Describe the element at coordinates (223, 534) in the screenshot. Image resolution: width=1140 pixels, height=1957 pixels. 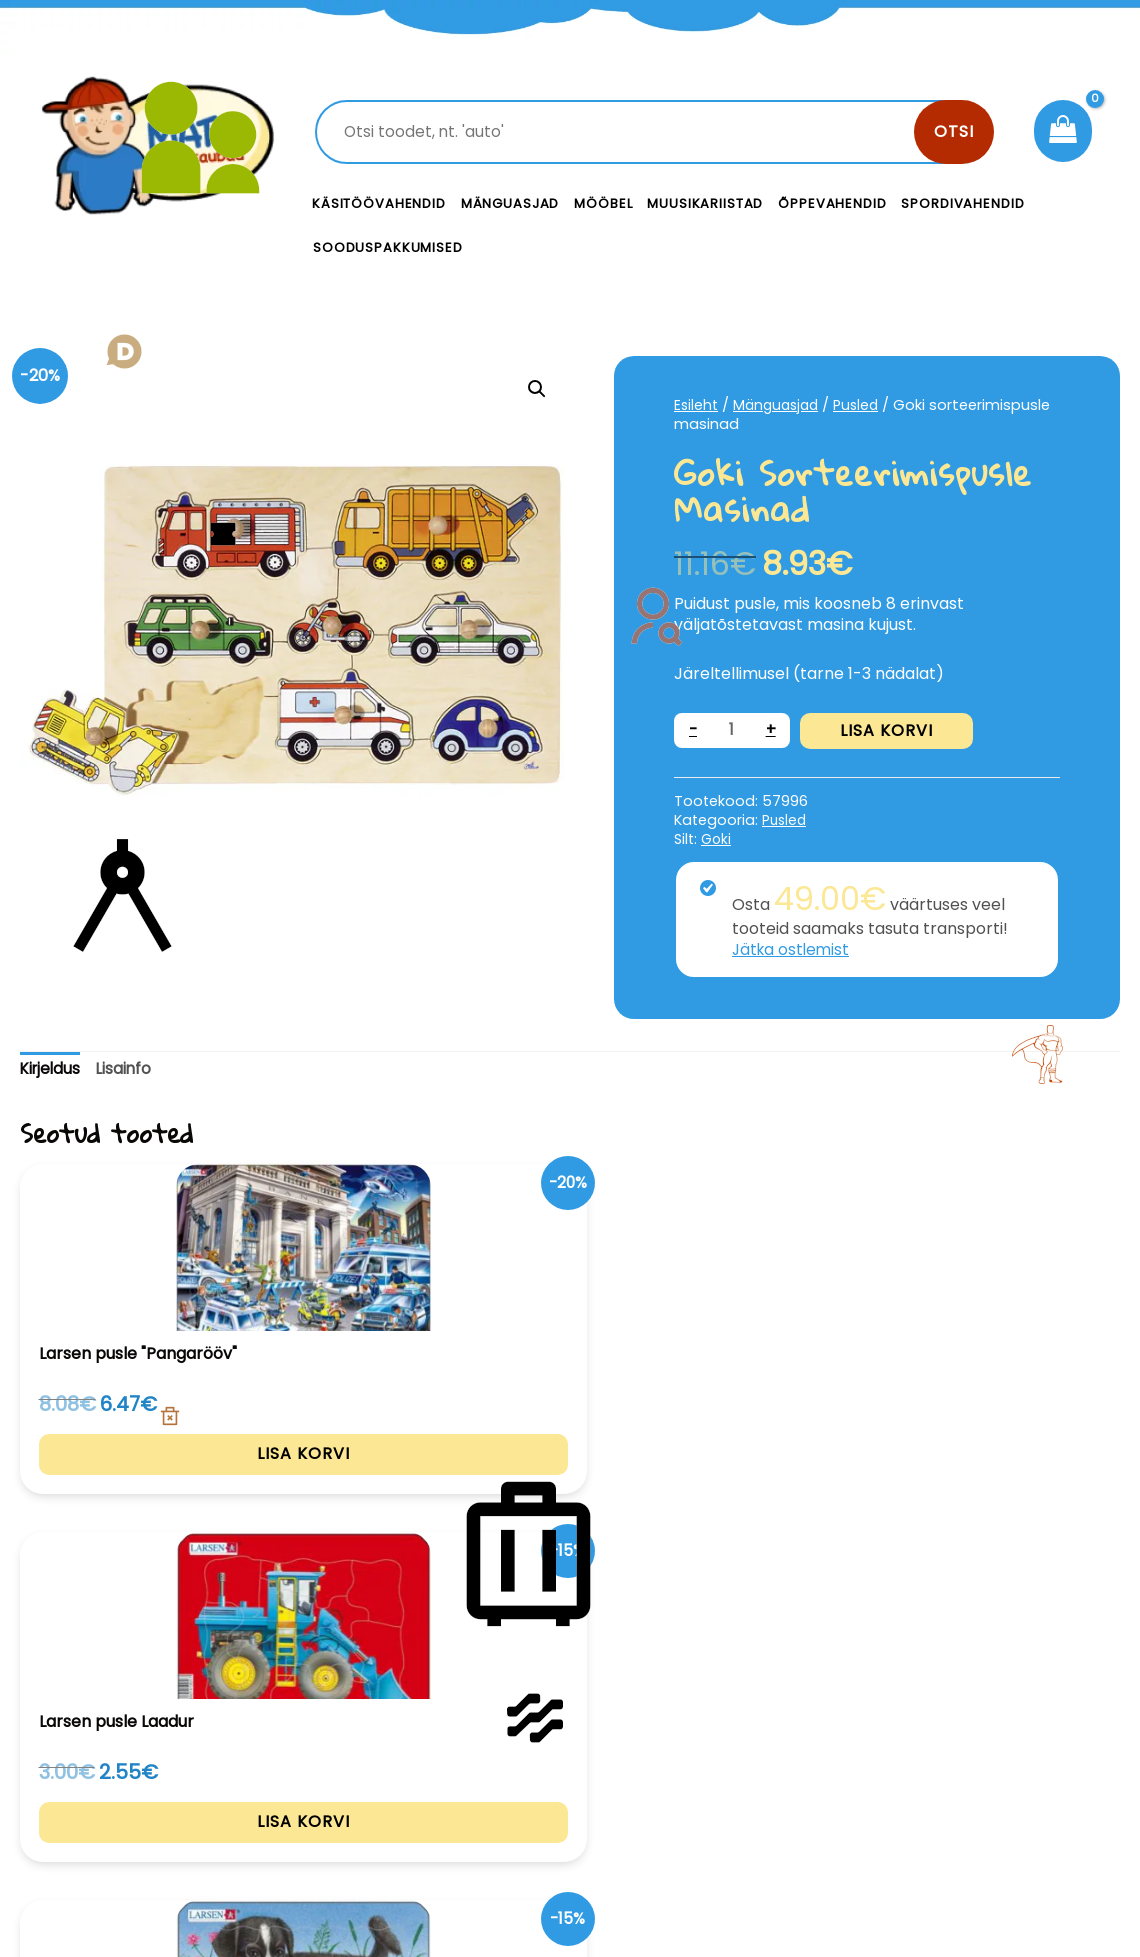
I see `view your tickets or passes` at that location.